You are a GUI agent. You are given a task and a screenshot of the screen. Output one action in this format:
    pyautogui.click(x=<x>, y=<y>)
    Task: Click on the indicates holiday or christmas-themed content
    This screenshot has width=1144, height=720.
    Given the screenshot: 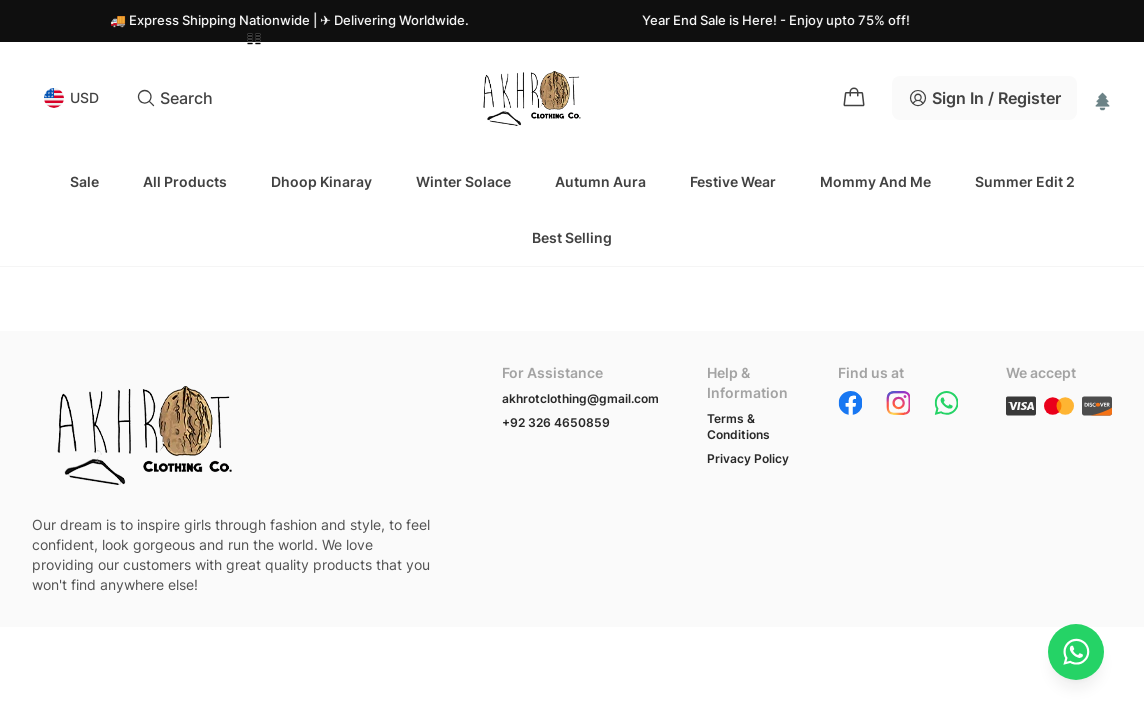 What is the action you would take?
    pyautogui.click(x=1102, y=101)
    